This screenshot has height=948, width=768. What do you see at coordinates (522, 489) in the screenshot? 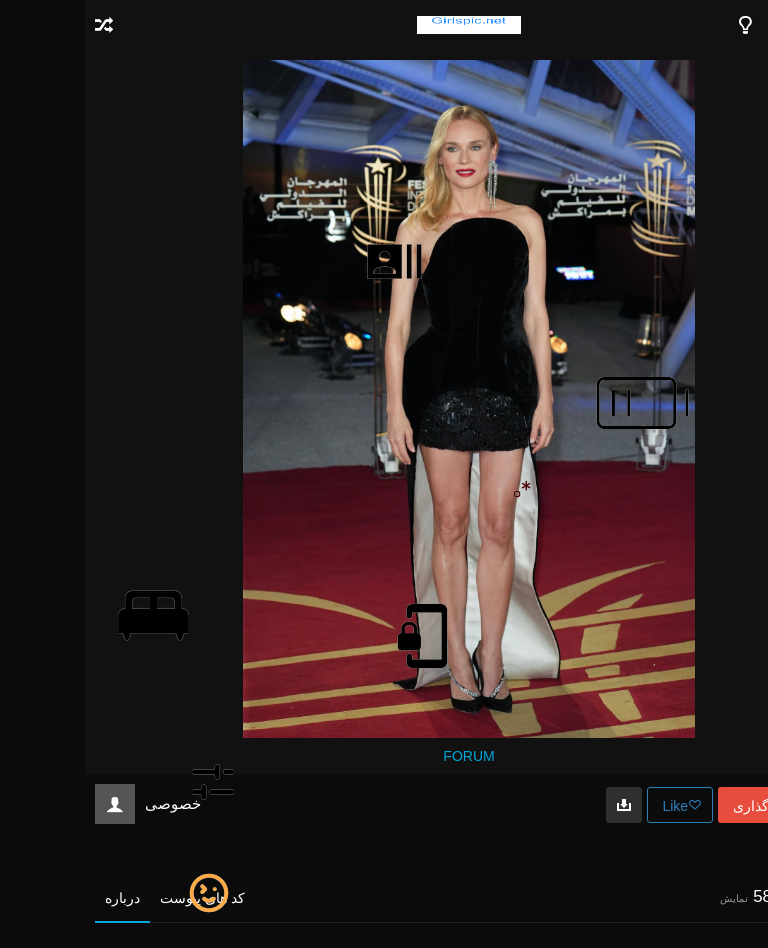
I see `access regular expression search options` at bounding box center [522, 489].